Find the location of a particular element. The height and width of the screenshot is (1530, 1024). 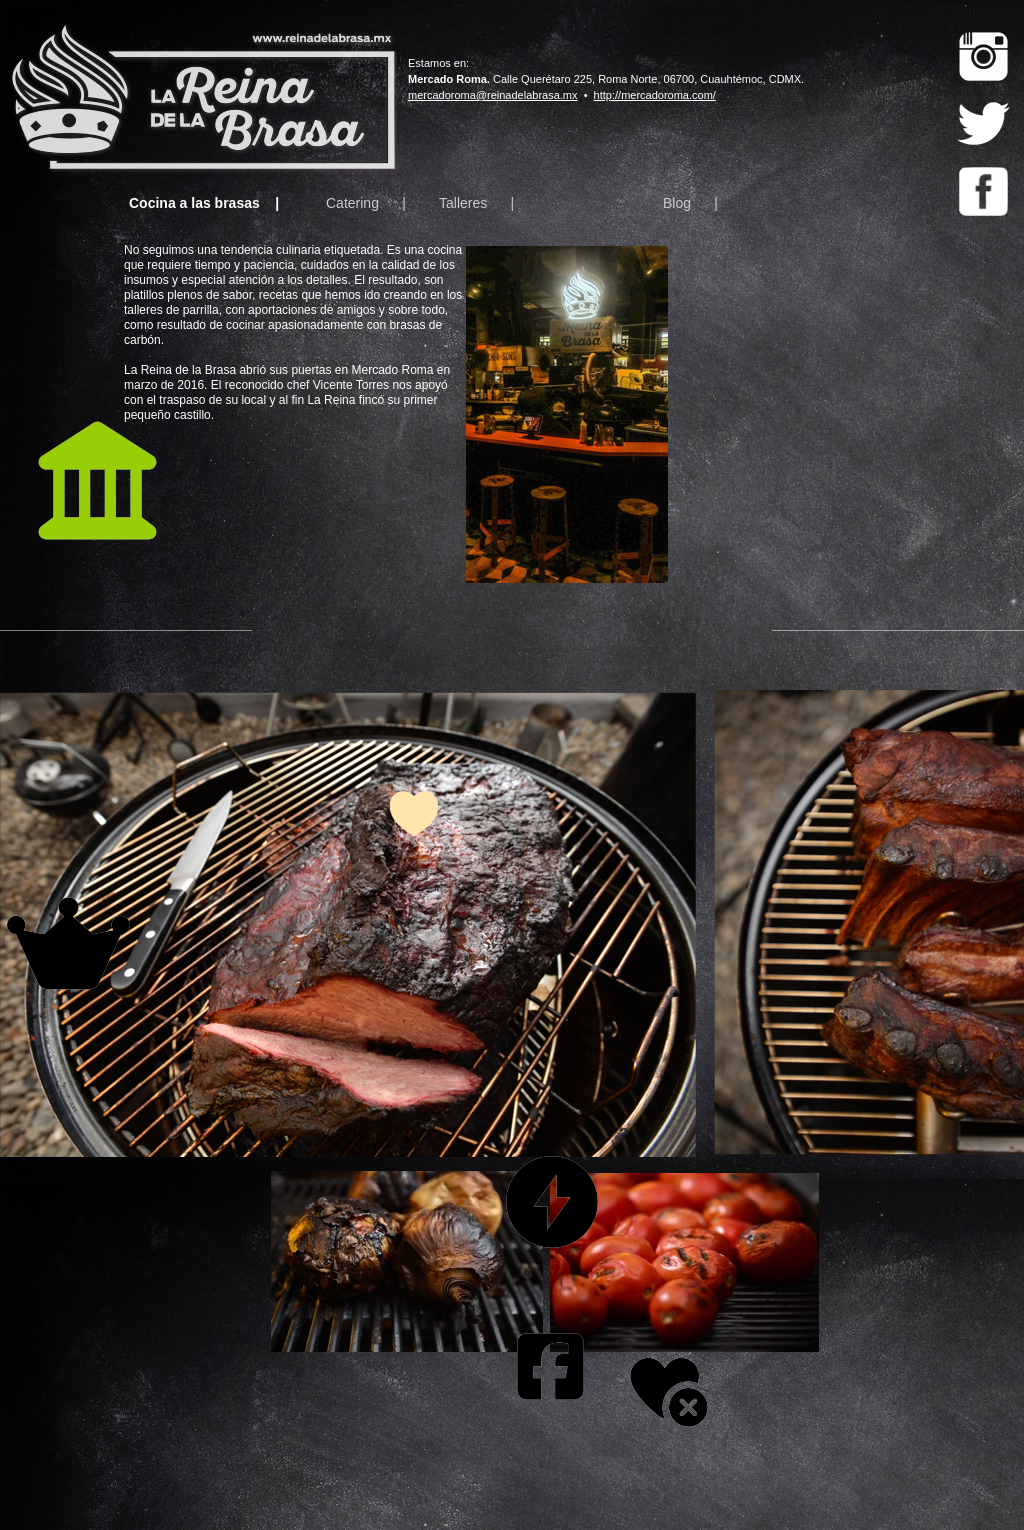

web awesome brand icon is located at coordinates (68, 946).